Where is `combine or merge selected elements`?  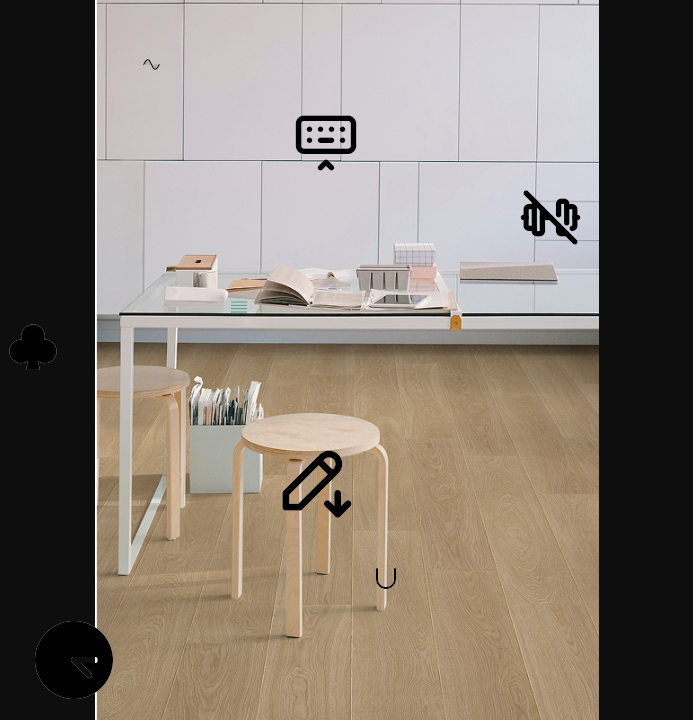
combine or merge selected elements is located at coordinates (386, 577).